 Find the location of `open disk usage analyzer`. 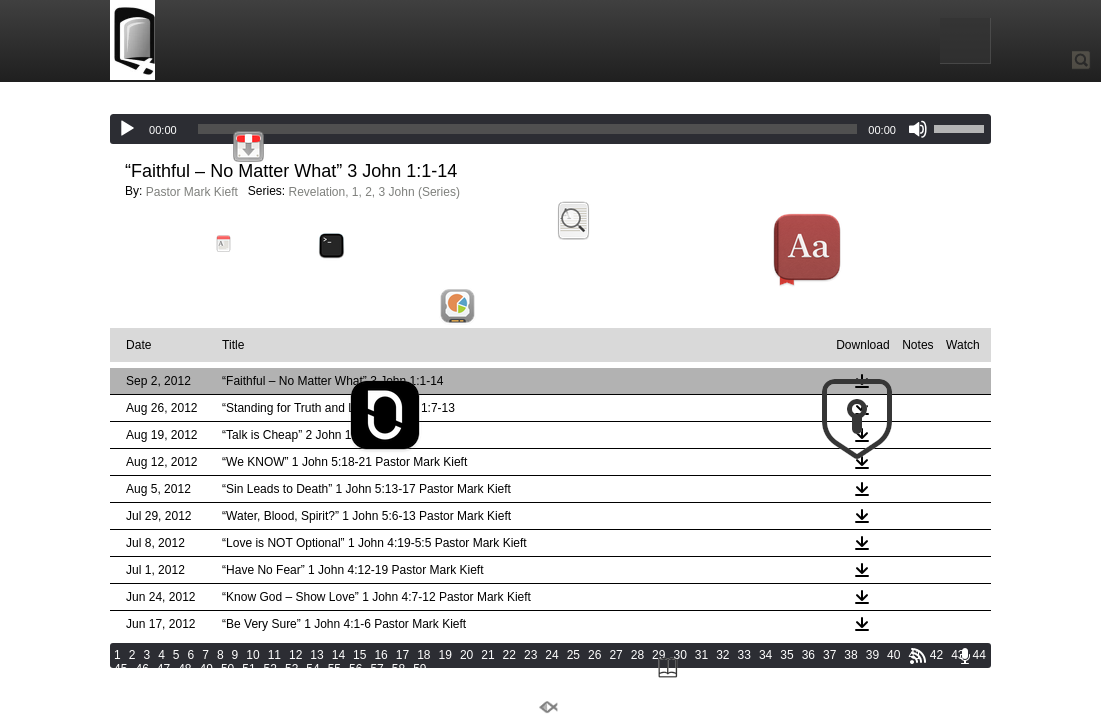

open disk usage analyzer is located at coordinates (457, 306).